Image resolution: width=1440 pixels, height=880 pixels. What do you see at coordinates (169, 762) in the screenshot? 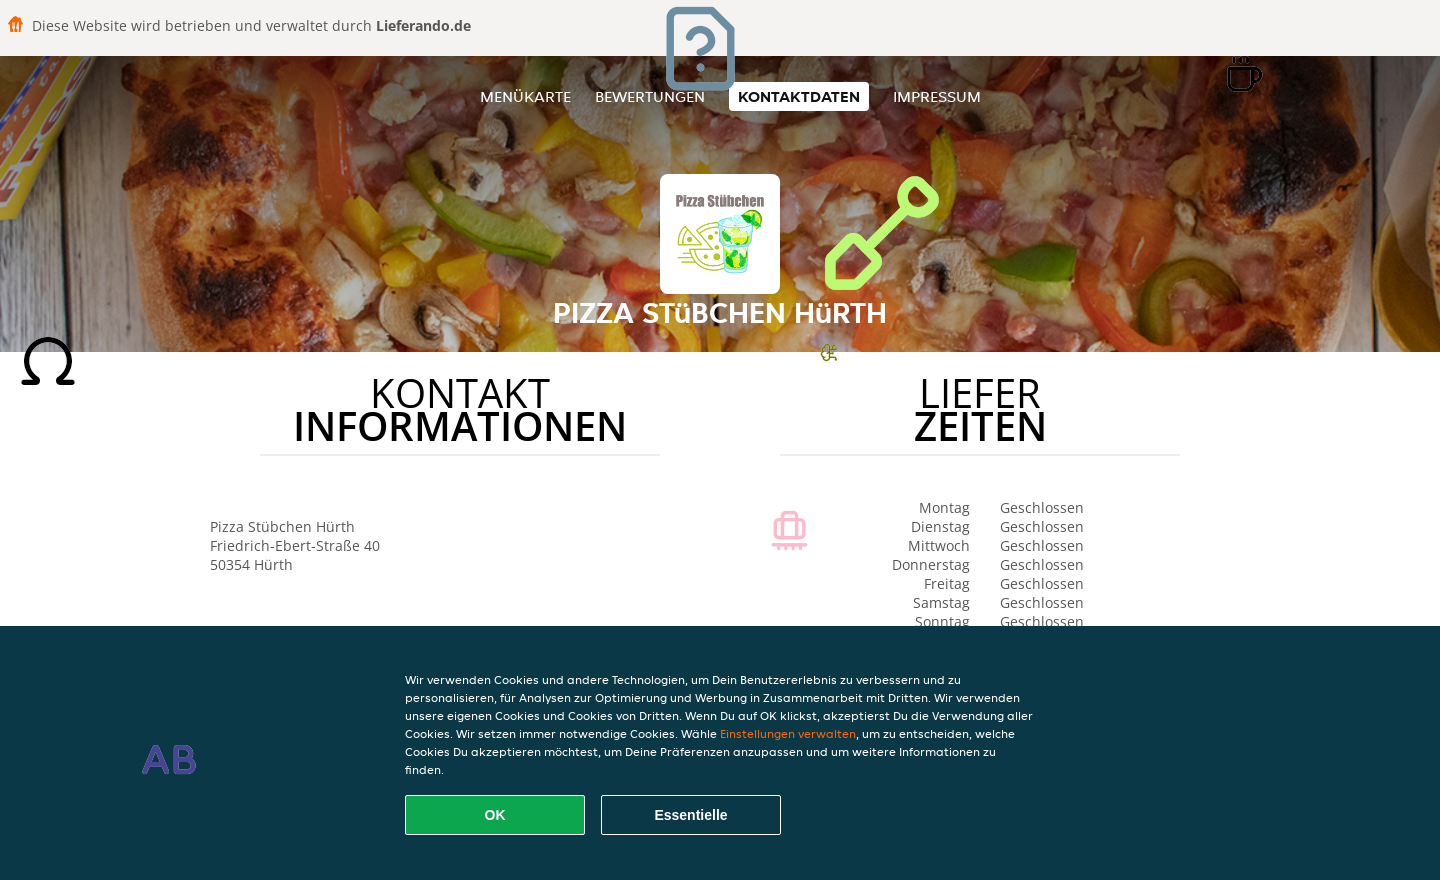
I see `toggle uppercase text formatting` at bounding box center [169, 762].